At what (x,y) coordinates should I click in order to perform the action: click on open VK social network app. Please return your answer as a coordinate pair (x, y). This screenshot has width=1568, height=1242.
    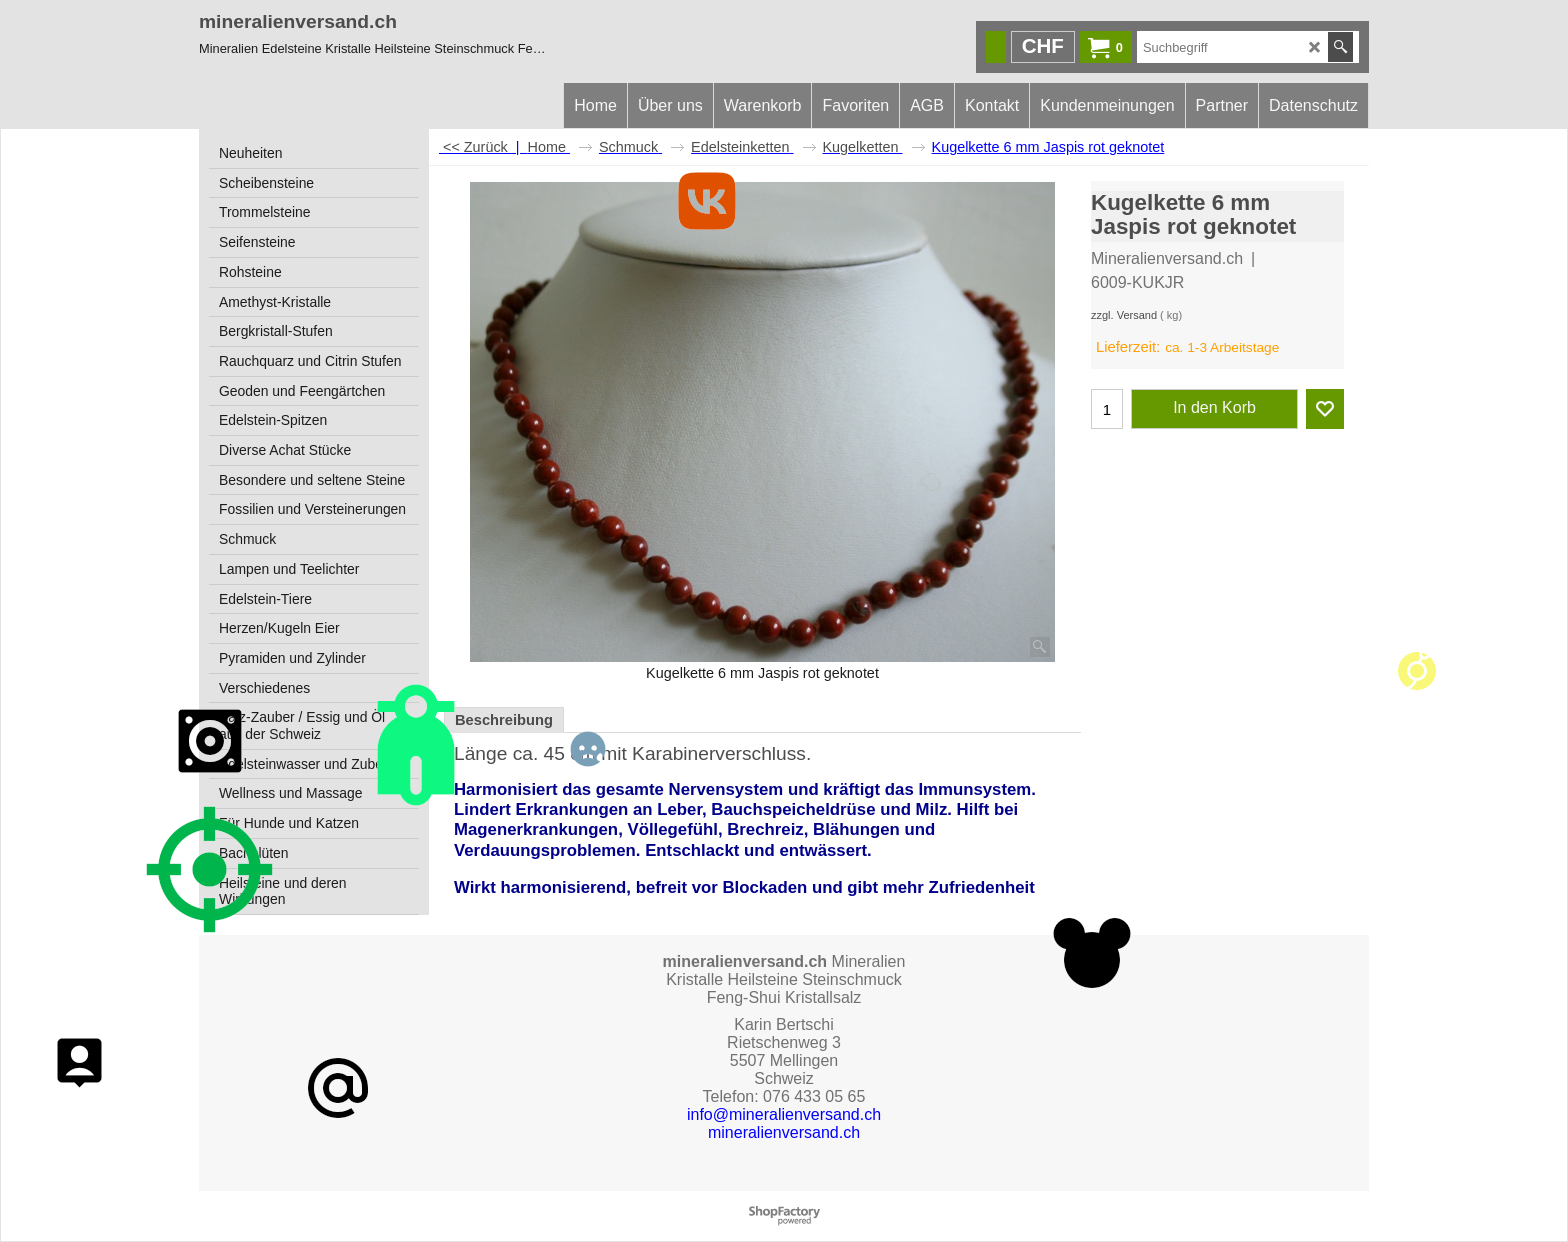
    Looking at the image, I should click on (707, 201).